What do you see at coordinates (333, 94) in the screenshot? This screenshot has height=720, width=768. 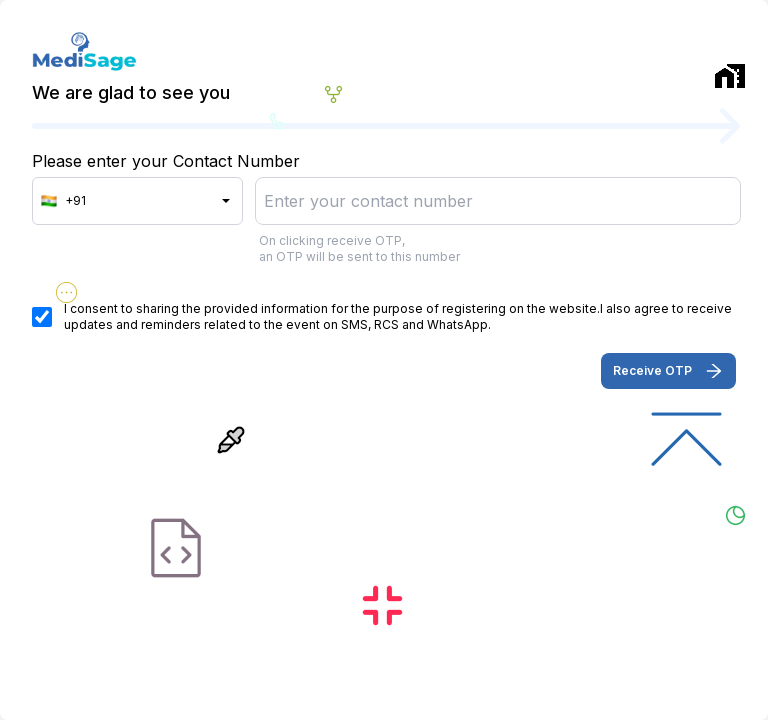 I see `fork a repository` at bounding box center [333, 94].